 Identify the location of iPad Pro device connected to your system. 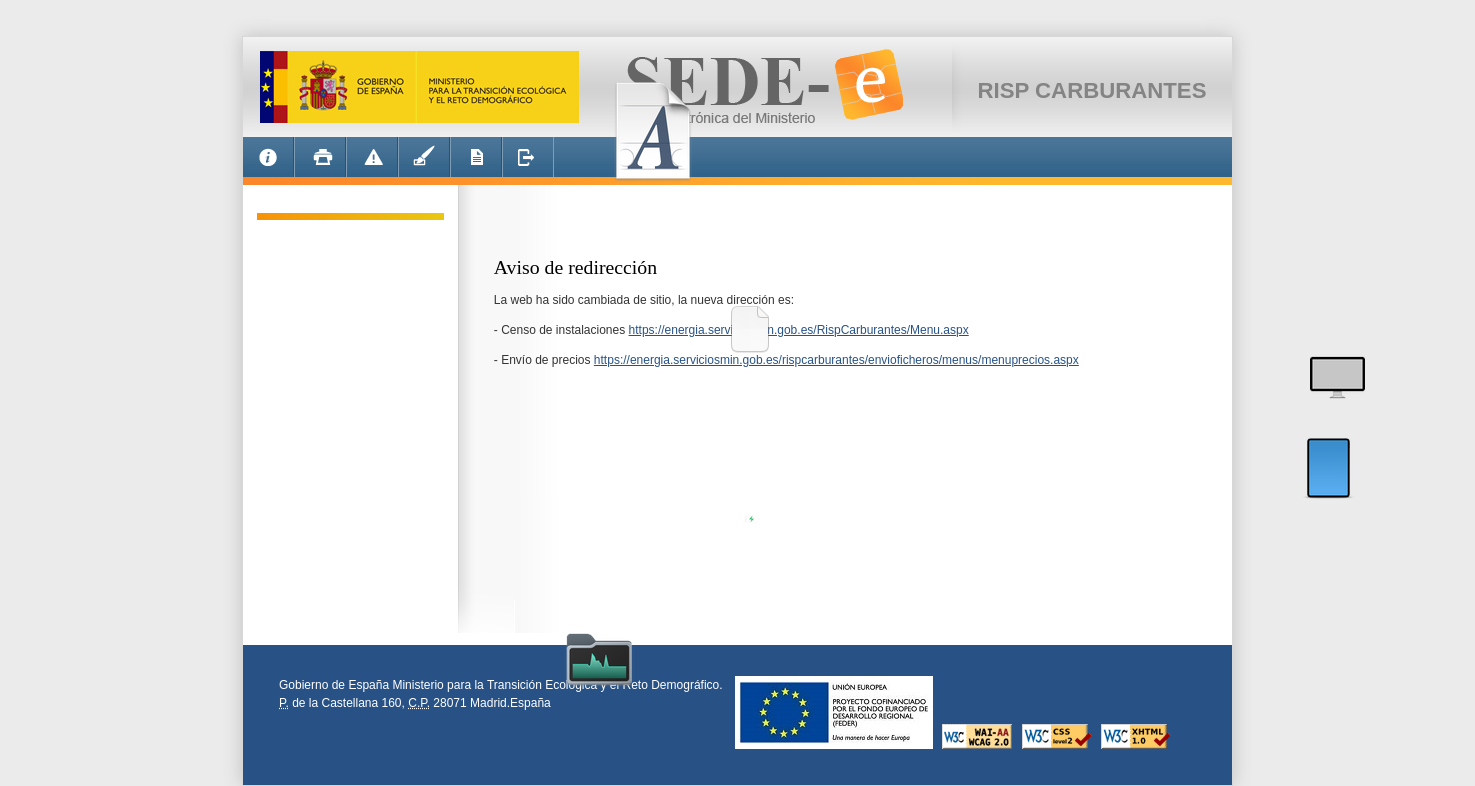
(1328, 468).